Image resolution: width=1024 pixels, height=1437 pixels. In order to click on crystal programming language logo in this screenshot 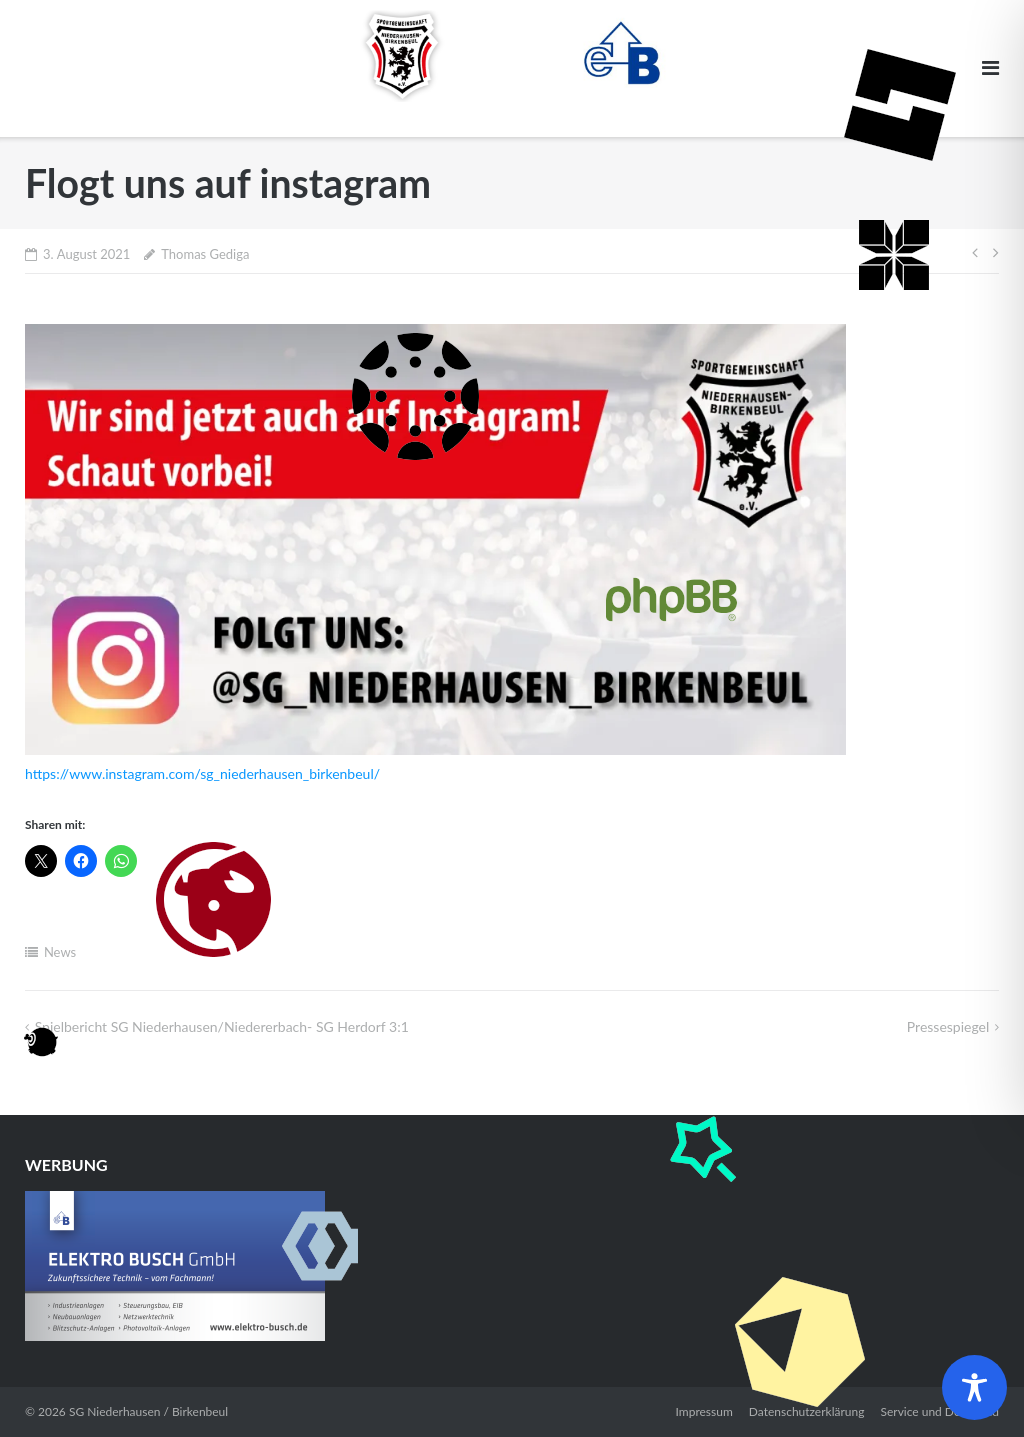, I will do `click(800, 1342)`.